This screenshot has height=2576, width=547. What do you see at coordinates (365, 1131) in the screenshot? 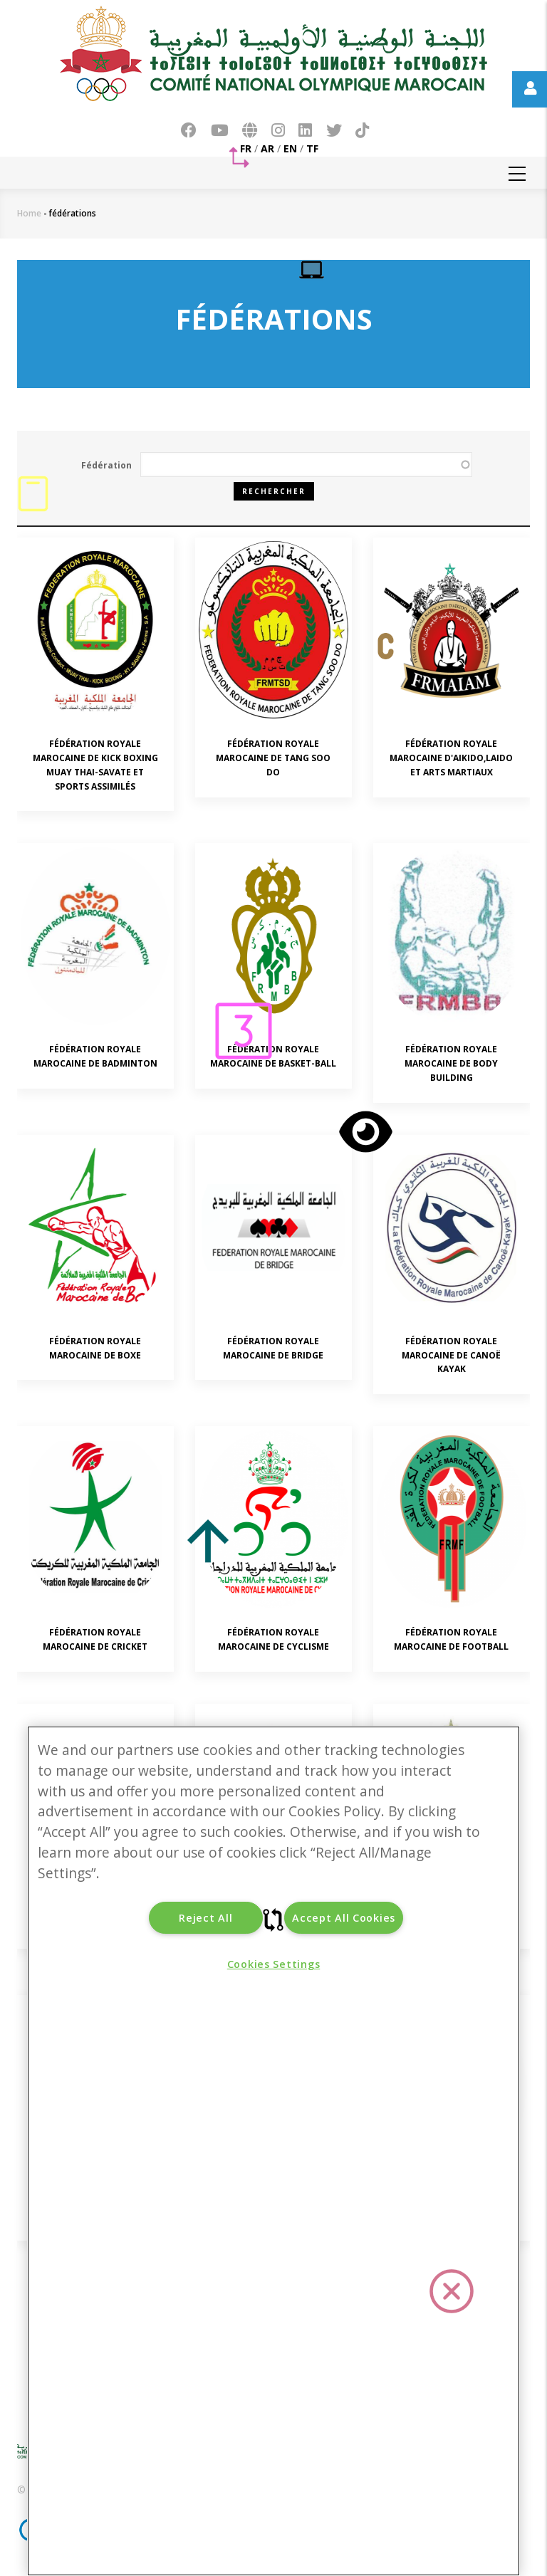
I see `view or preview content` at bounding box center [365, 1131].